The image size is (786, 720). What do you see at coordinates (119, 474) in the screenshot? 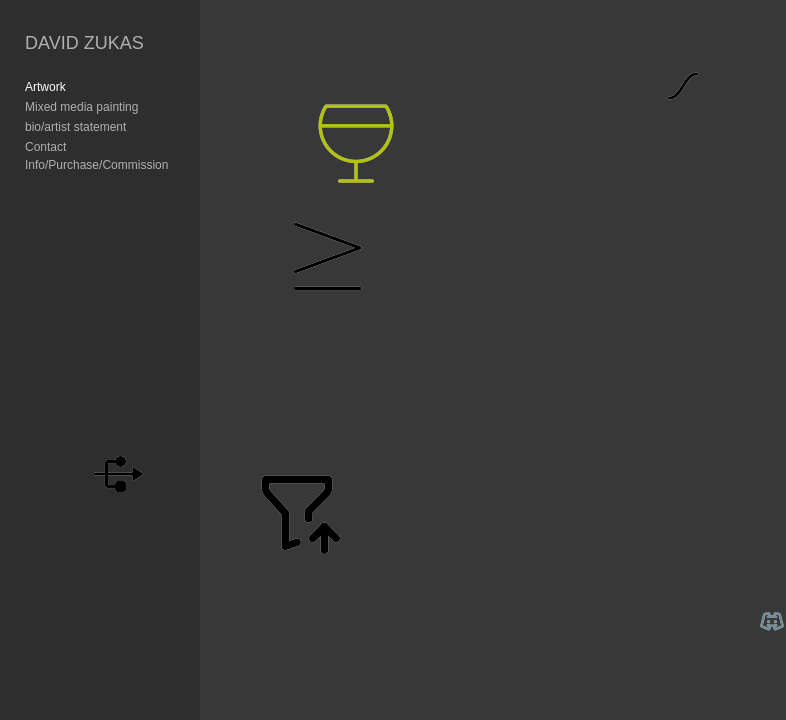
I see `connect a usb device` at bounding box center [119, 474].